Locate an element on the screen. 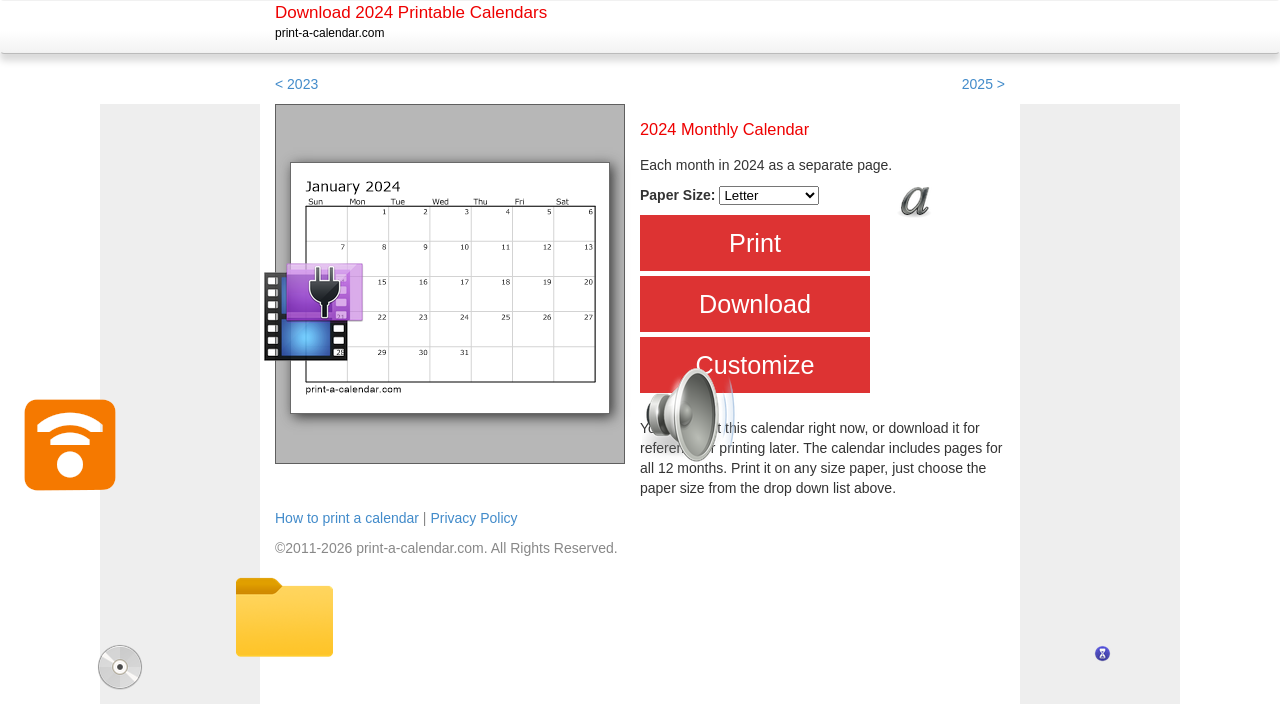 The height and width of the screenshot is (720, 1280). open a folder to view its contents is located at coordinates (284, 618).